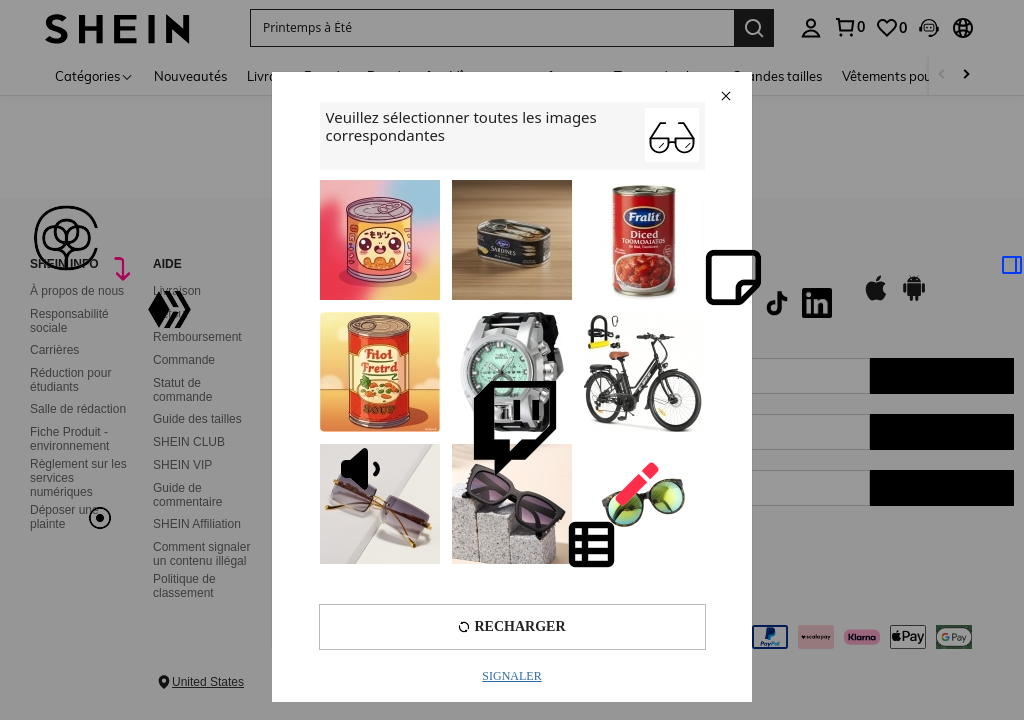 This screenshot has width=1024, height=720. What do you see at coordinates (362, 469) in the screenshot?
I see `decrease audio volume` at bounding box center [362, 469].